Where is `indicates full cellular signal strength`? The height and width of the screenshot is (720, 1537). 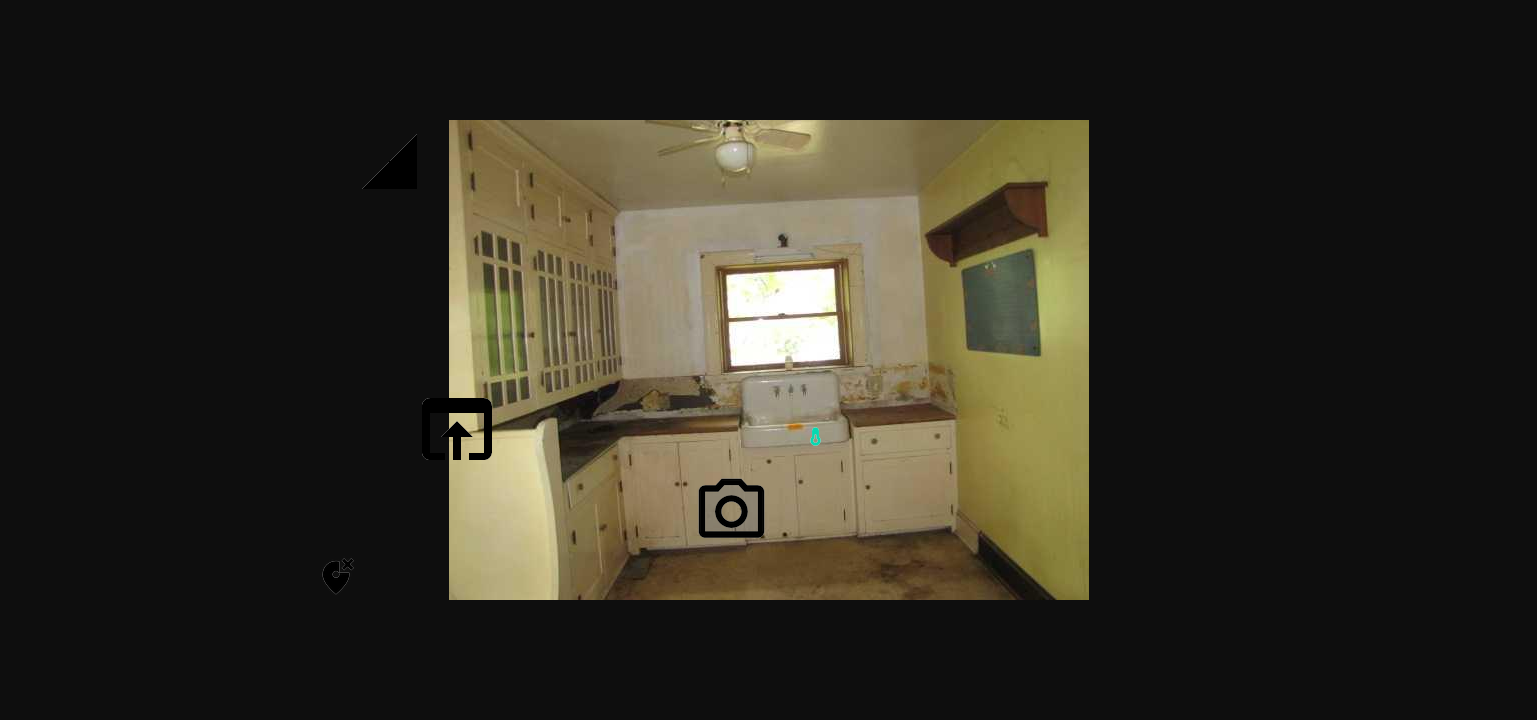 indicates full cellular signal strength is located at coordinates (389, 161).